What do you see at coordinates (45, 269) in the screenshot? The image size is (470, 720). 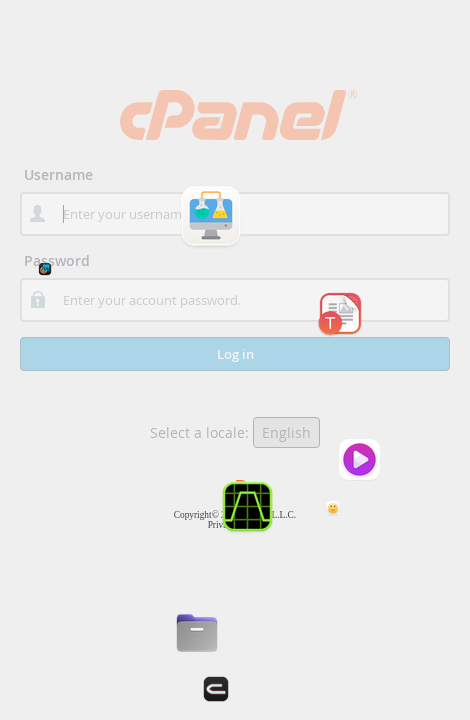 I see `open freeform app for brainstorming and sketching` at bounding box center [45, 269].